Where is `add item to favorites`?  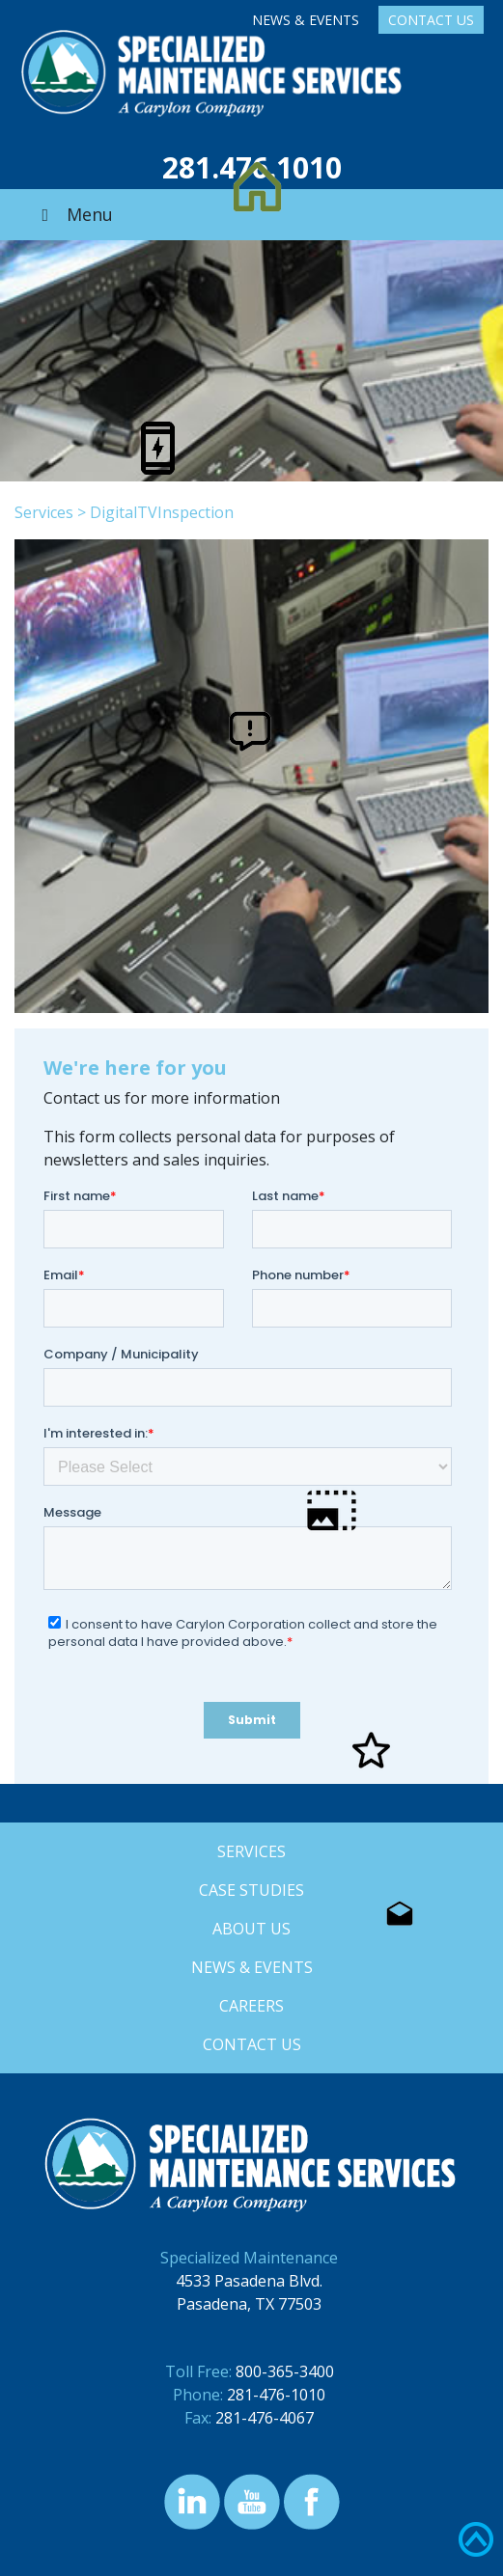 add item to favorites is located at coordinates (371, 1750).